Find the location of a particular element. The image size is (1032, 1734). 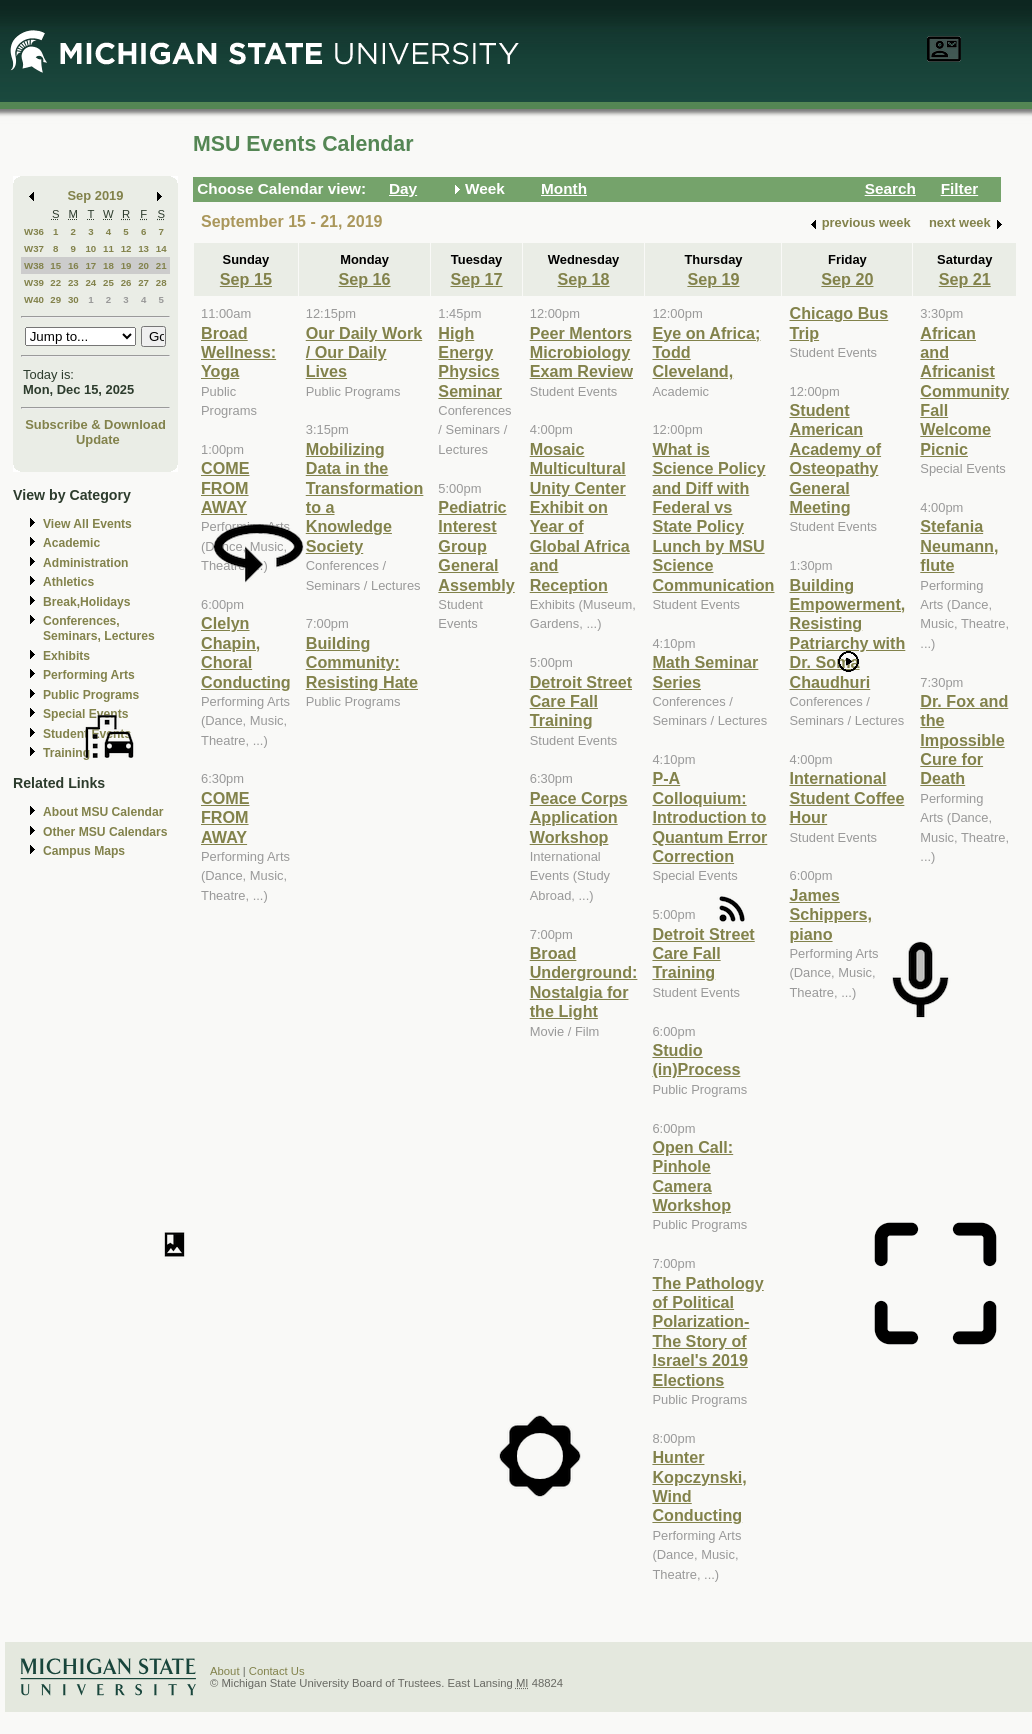

access transportation or commute options is located at coordinates (109, 736).